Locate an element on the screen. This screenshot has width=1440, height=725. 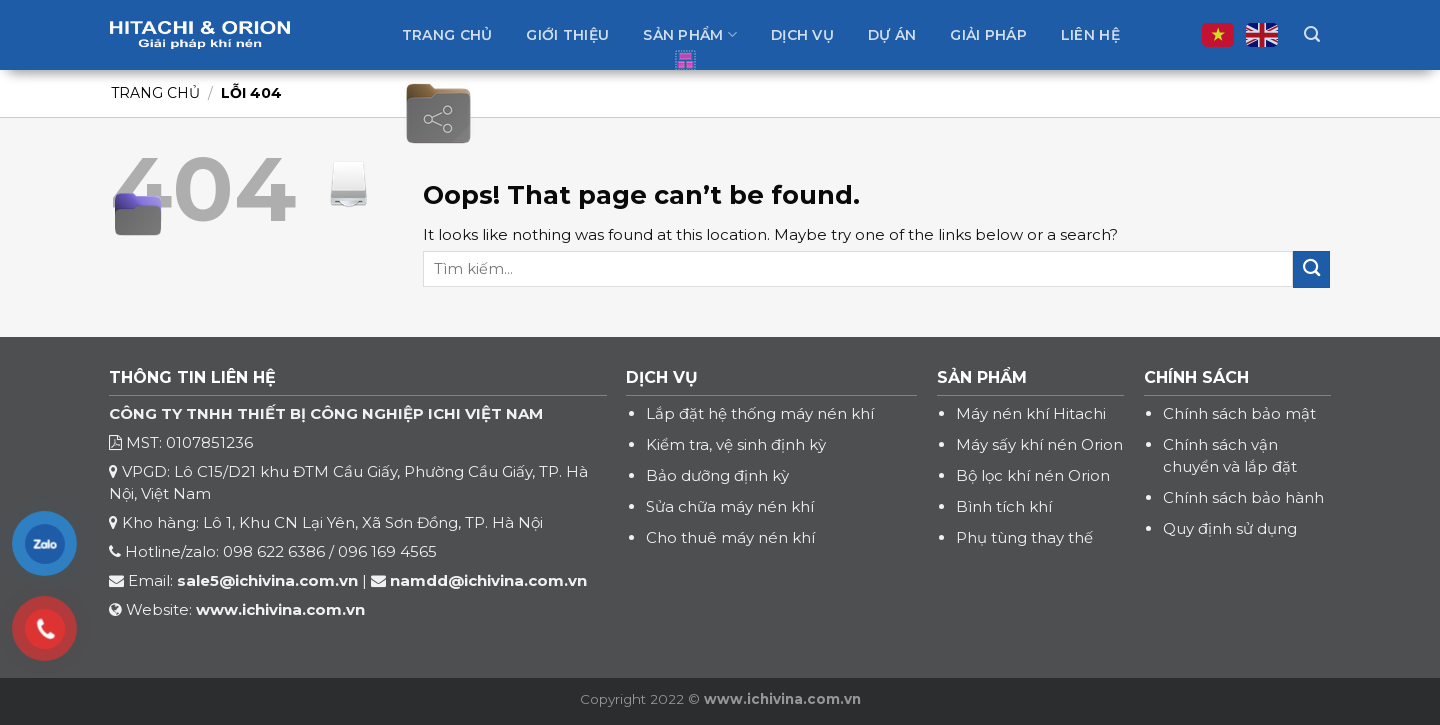
access your public shared files folder is located at coordinates (438, 113).